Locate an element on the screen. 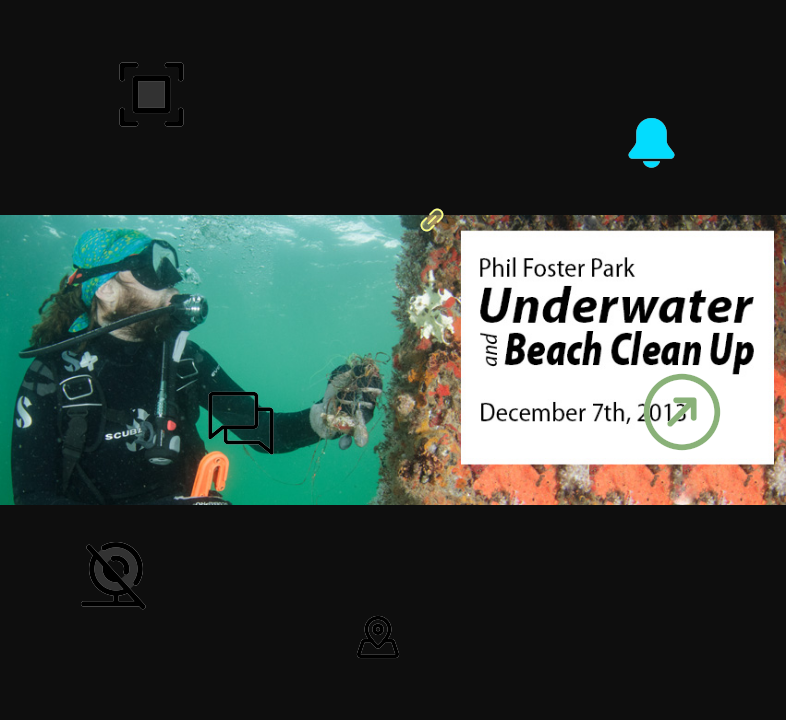 The image size is (786, 720). scan a document or QR code is located at coordinates (151, 94).